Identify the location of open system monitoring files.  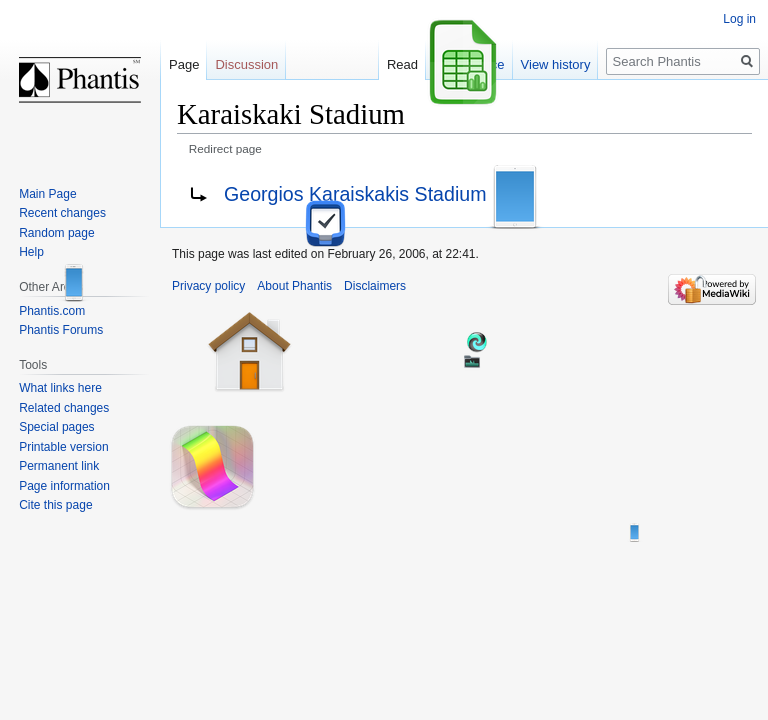
(472, 362).